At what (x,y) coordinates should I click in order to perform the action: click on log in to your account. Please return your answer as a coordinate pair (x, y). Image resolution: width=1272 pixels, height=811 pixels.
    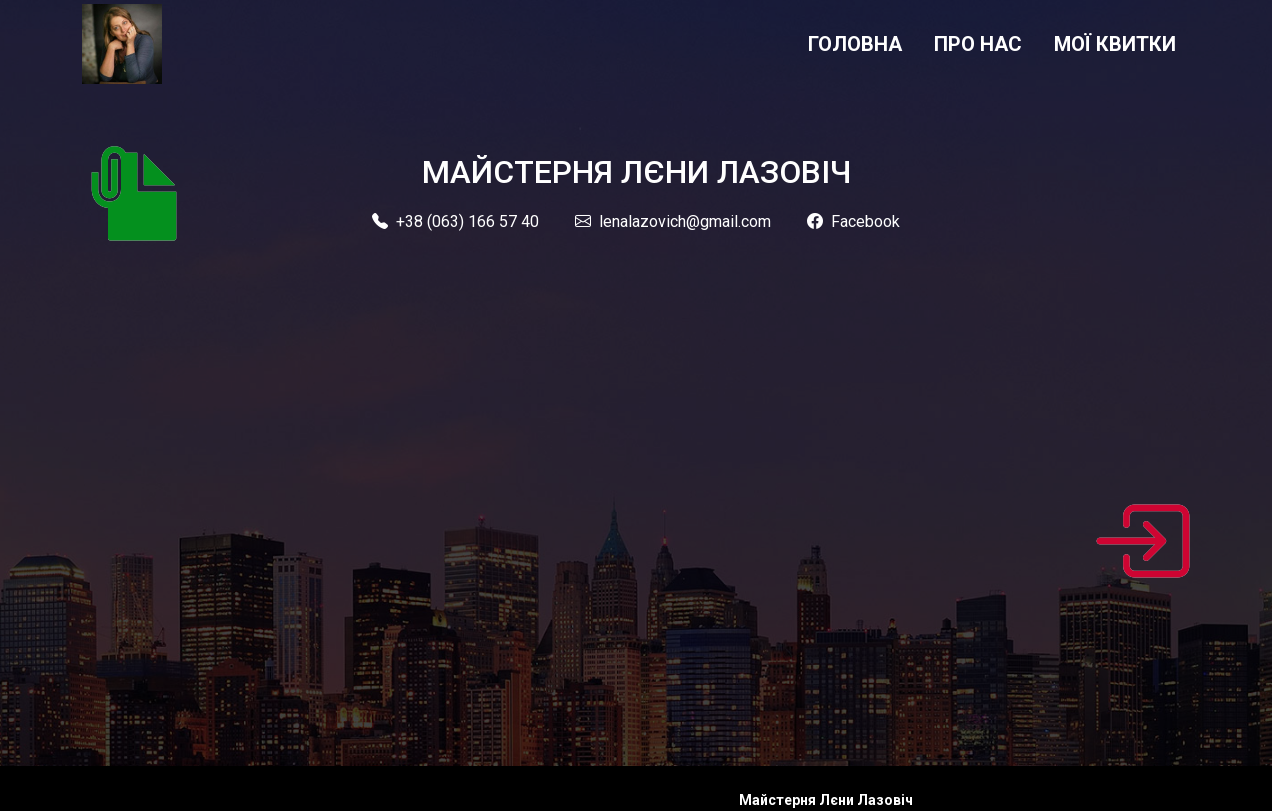
    Looking at the image, I should click on (1143, 541).